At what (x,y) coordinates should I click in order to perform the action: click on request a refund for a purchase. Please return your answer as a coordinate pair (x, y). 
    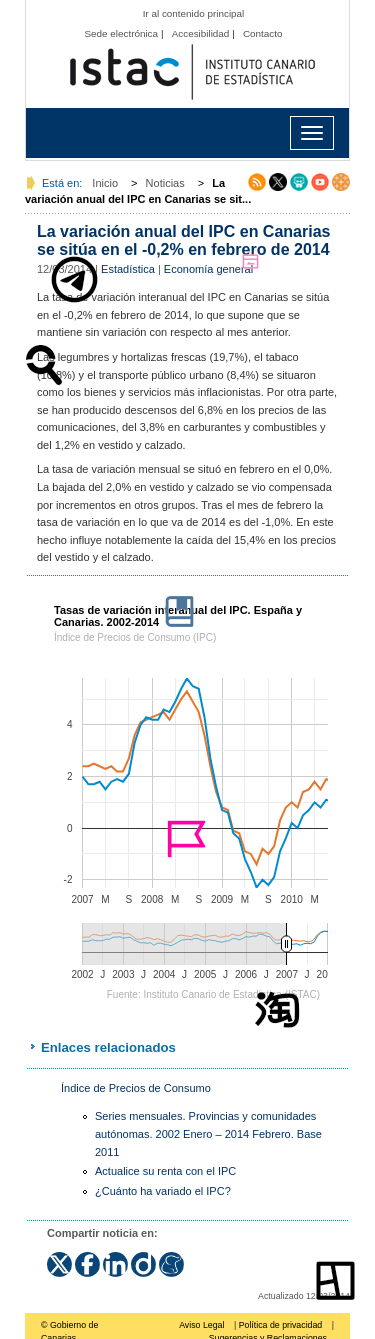
    Looking at the image, I should click on (250, 261).